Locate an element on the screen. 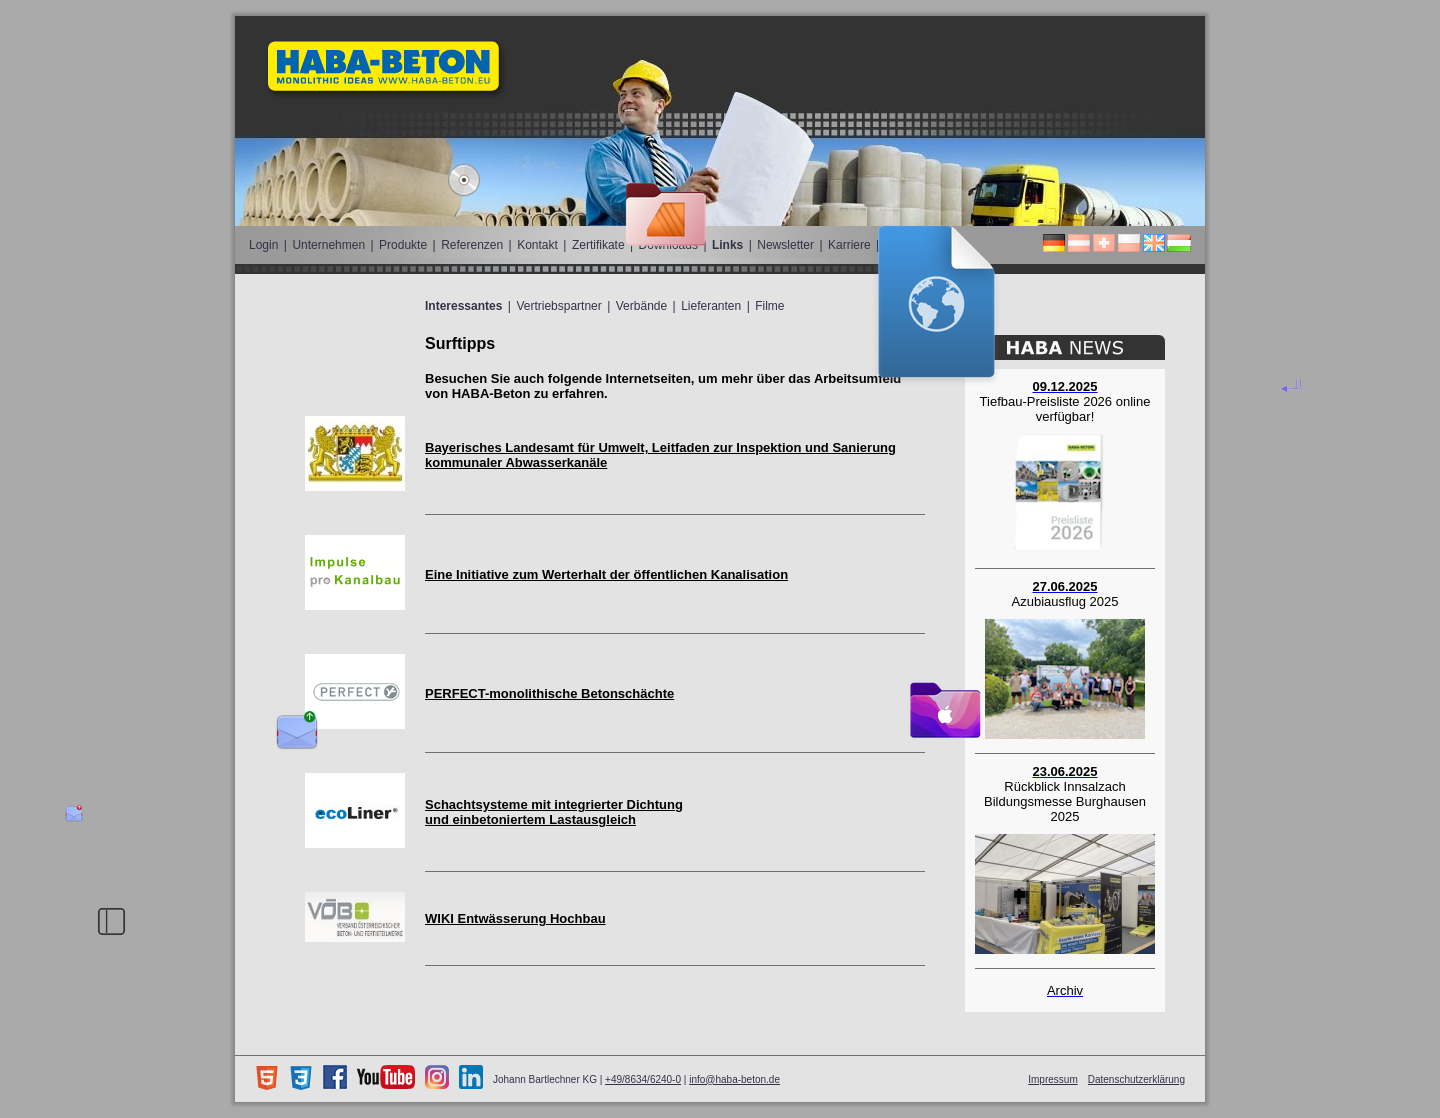 The height and width of the screenshot is (1118, 1440). send an email or message is located at coordinates (74, 814).